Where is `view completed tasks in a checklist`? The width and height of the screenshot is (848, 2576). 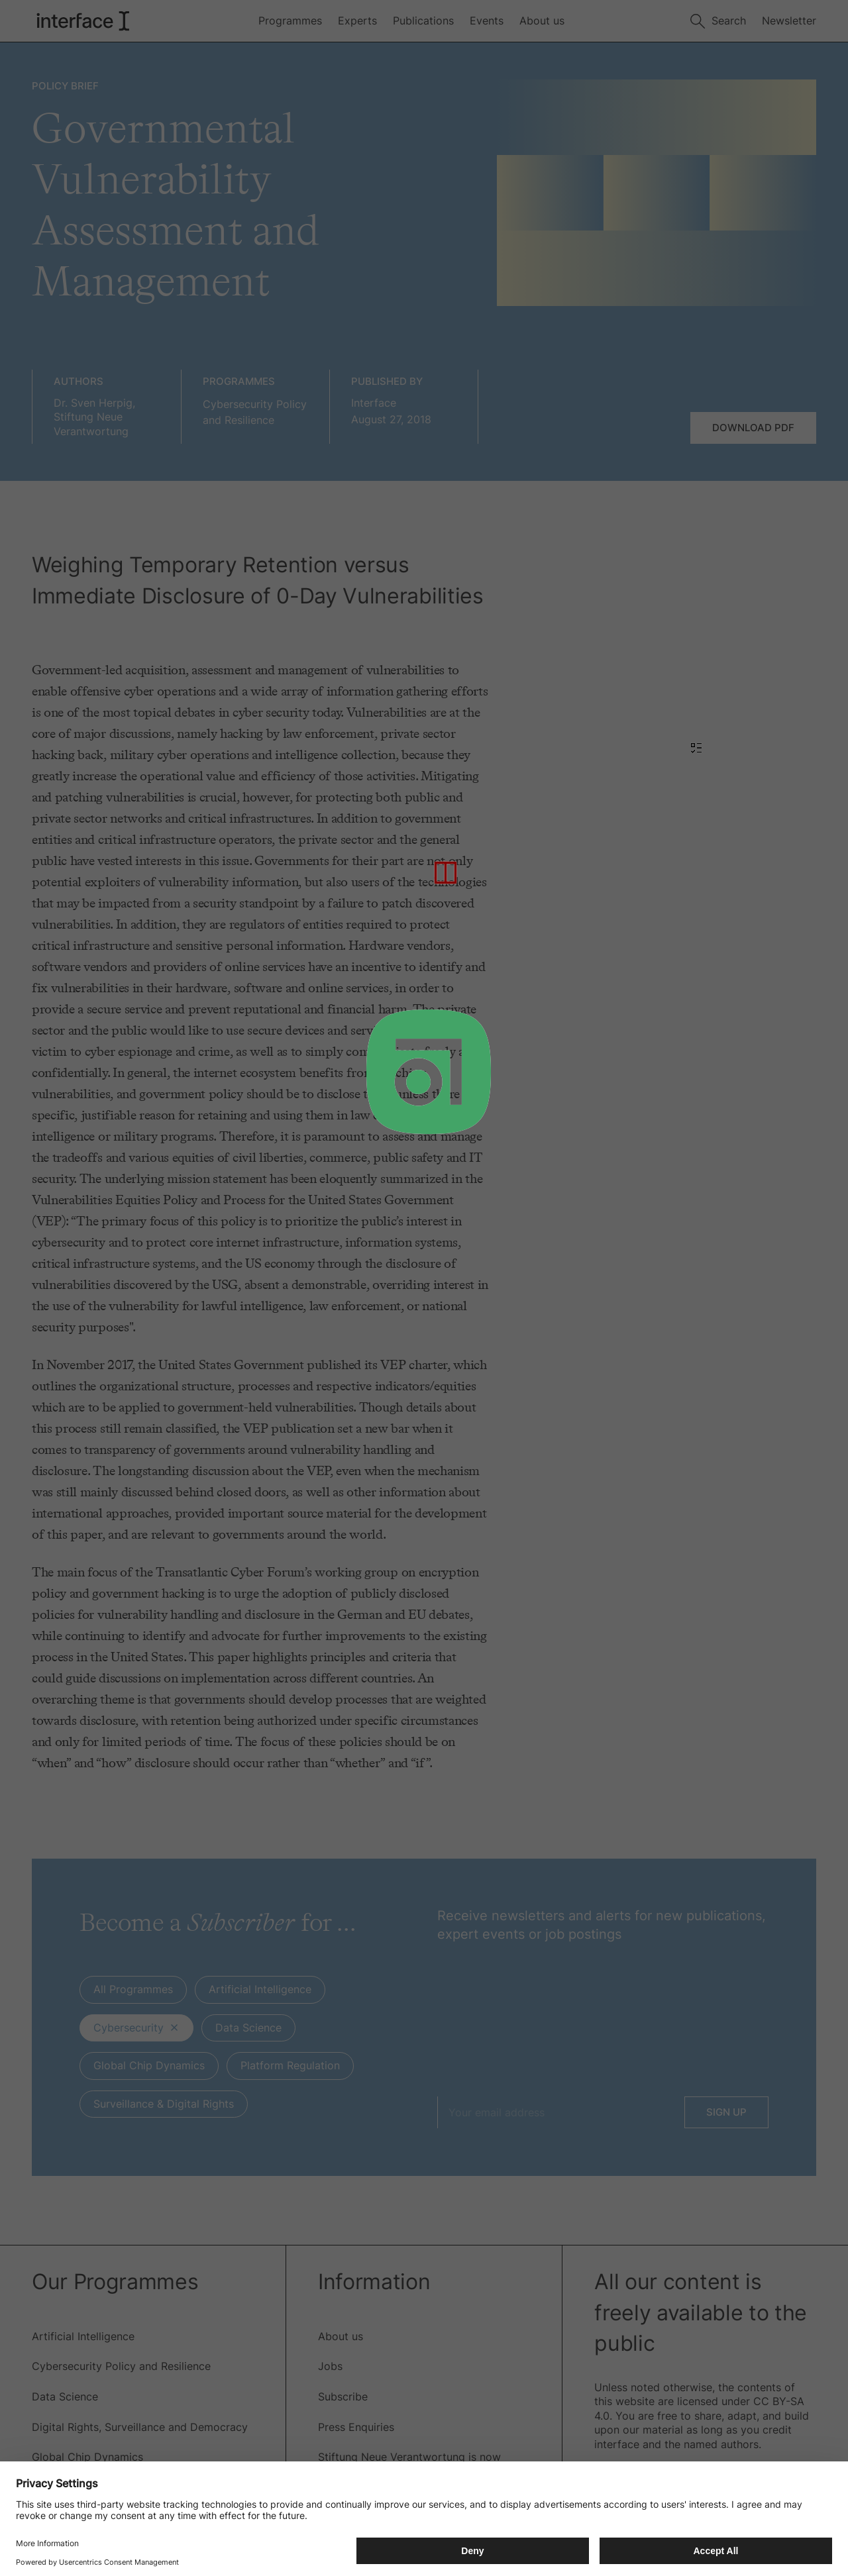 view completed tasks in a checklist is located at coordinates (696, 748).